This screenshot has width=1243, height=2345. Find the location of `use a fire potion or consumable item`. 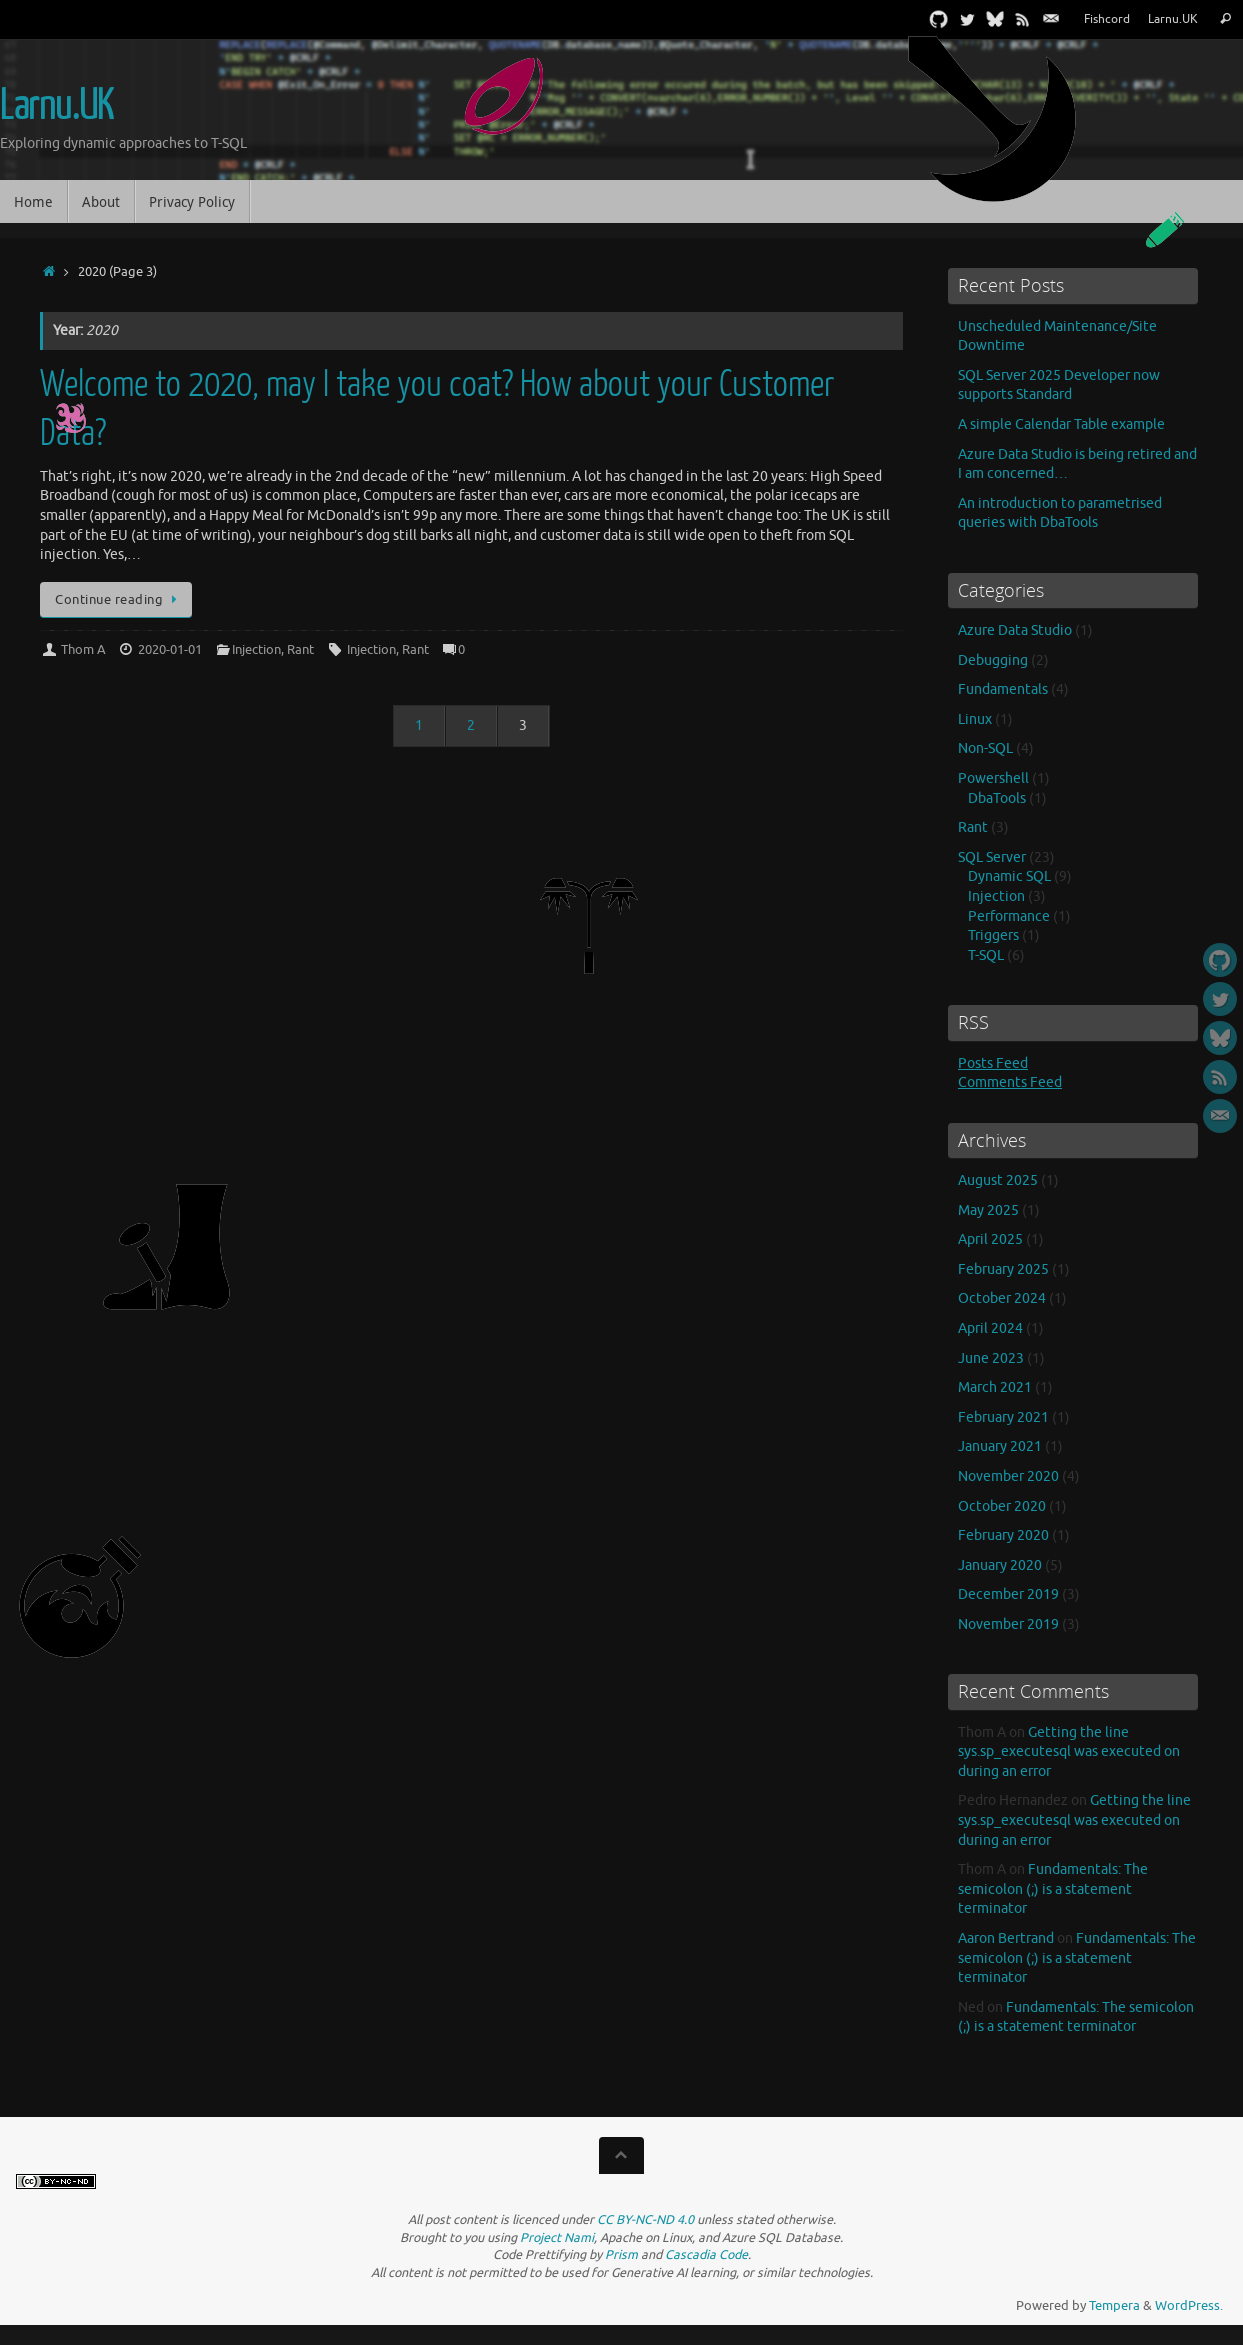

use a fire potion or consumable item is located at coordinates (81, 1597).